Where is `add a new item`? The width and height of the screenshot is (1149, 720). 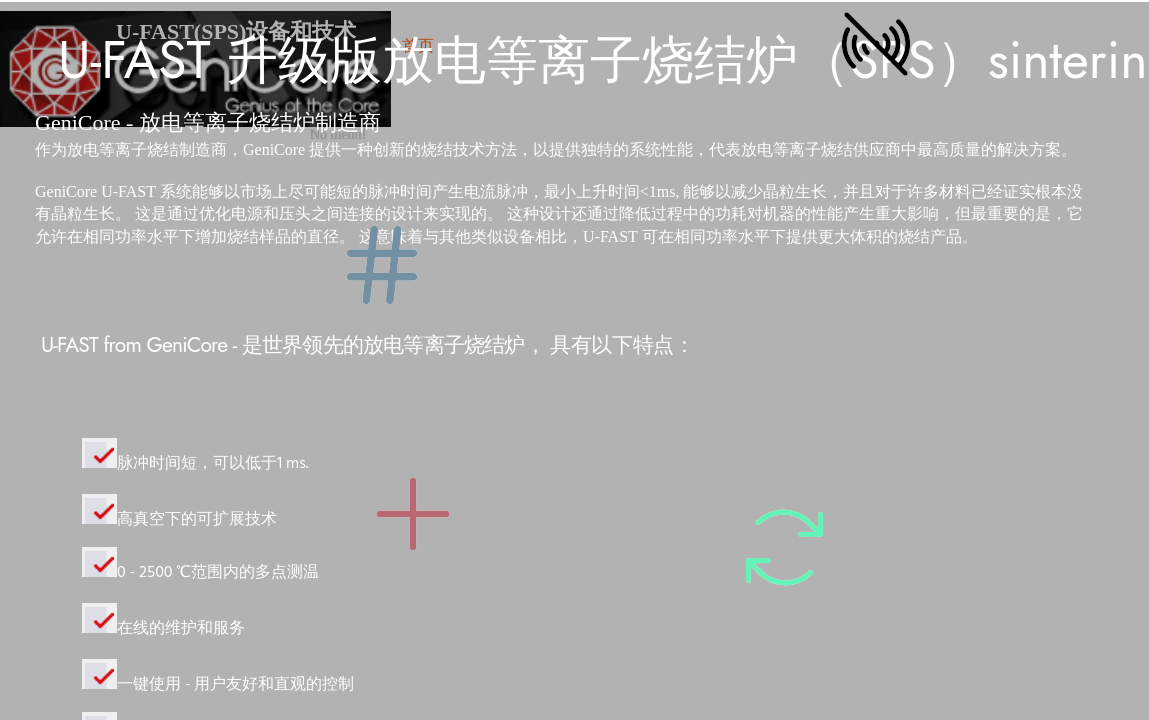 add a new item is located at coordinates (413, 514).